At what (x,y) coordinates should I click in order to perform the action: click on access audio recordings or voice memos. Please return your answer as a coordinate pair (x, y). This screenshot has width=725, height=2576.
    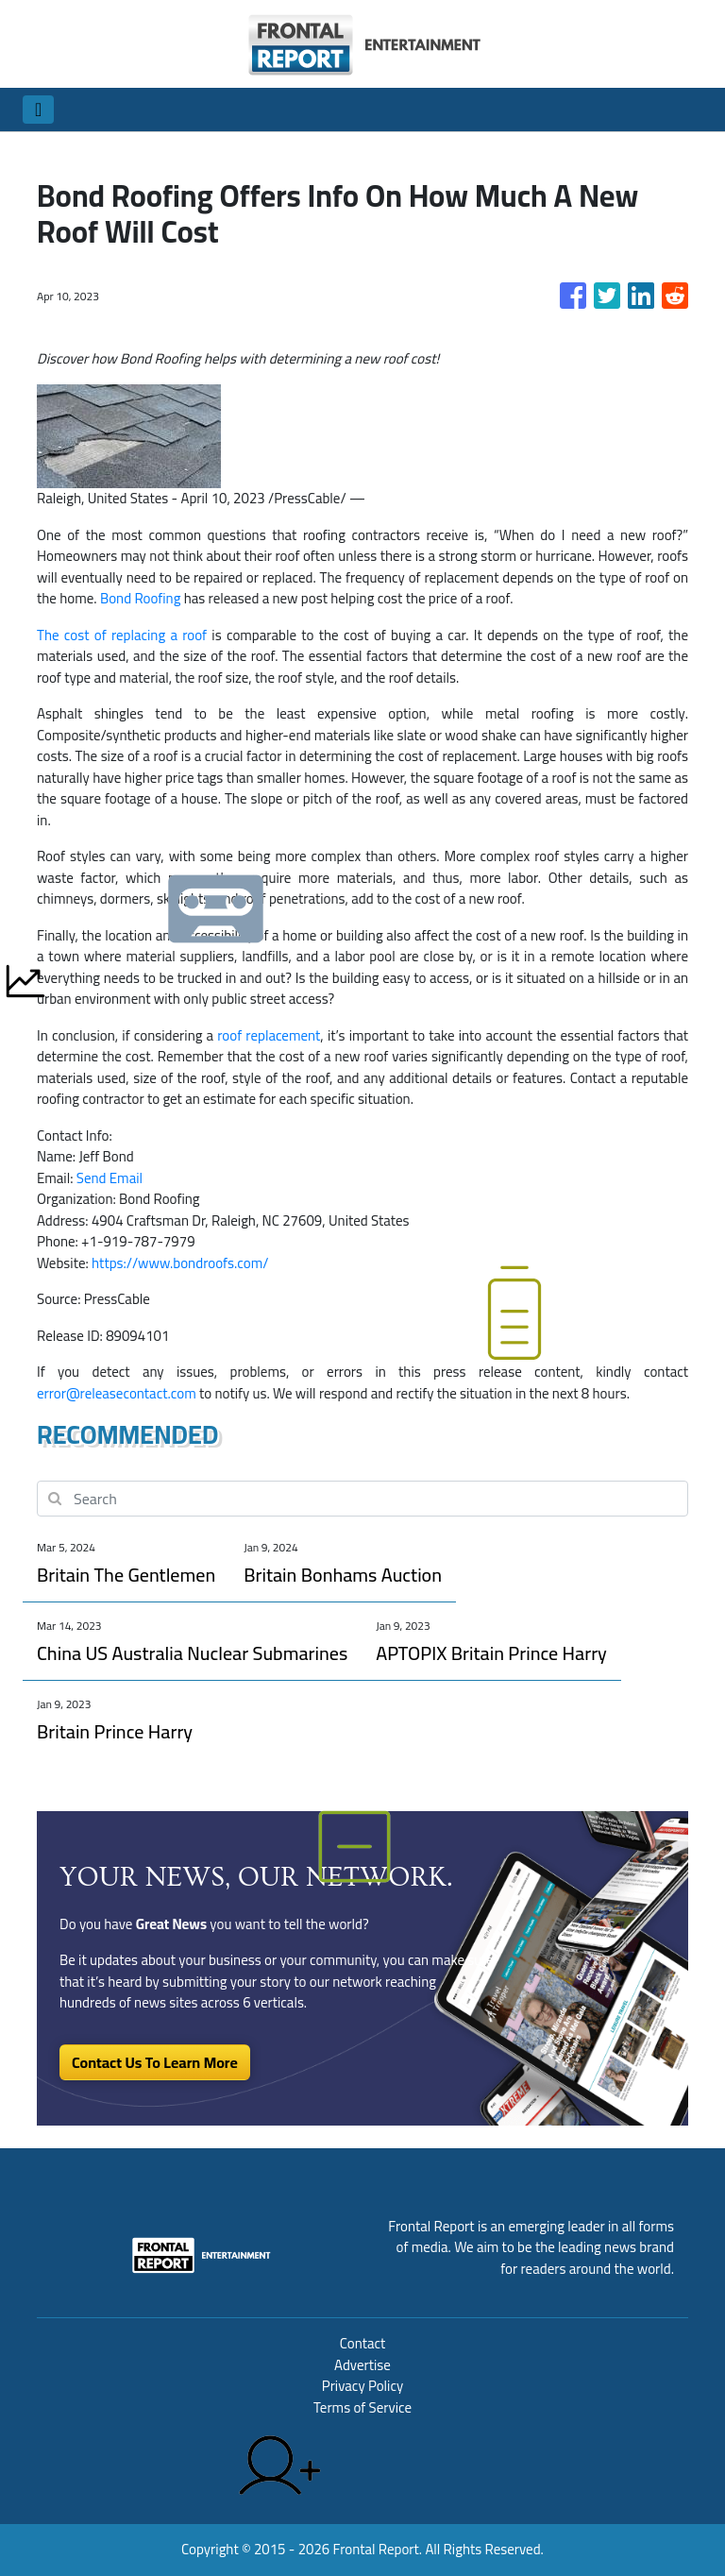
    Looking at the image, I should click on (215, 908).